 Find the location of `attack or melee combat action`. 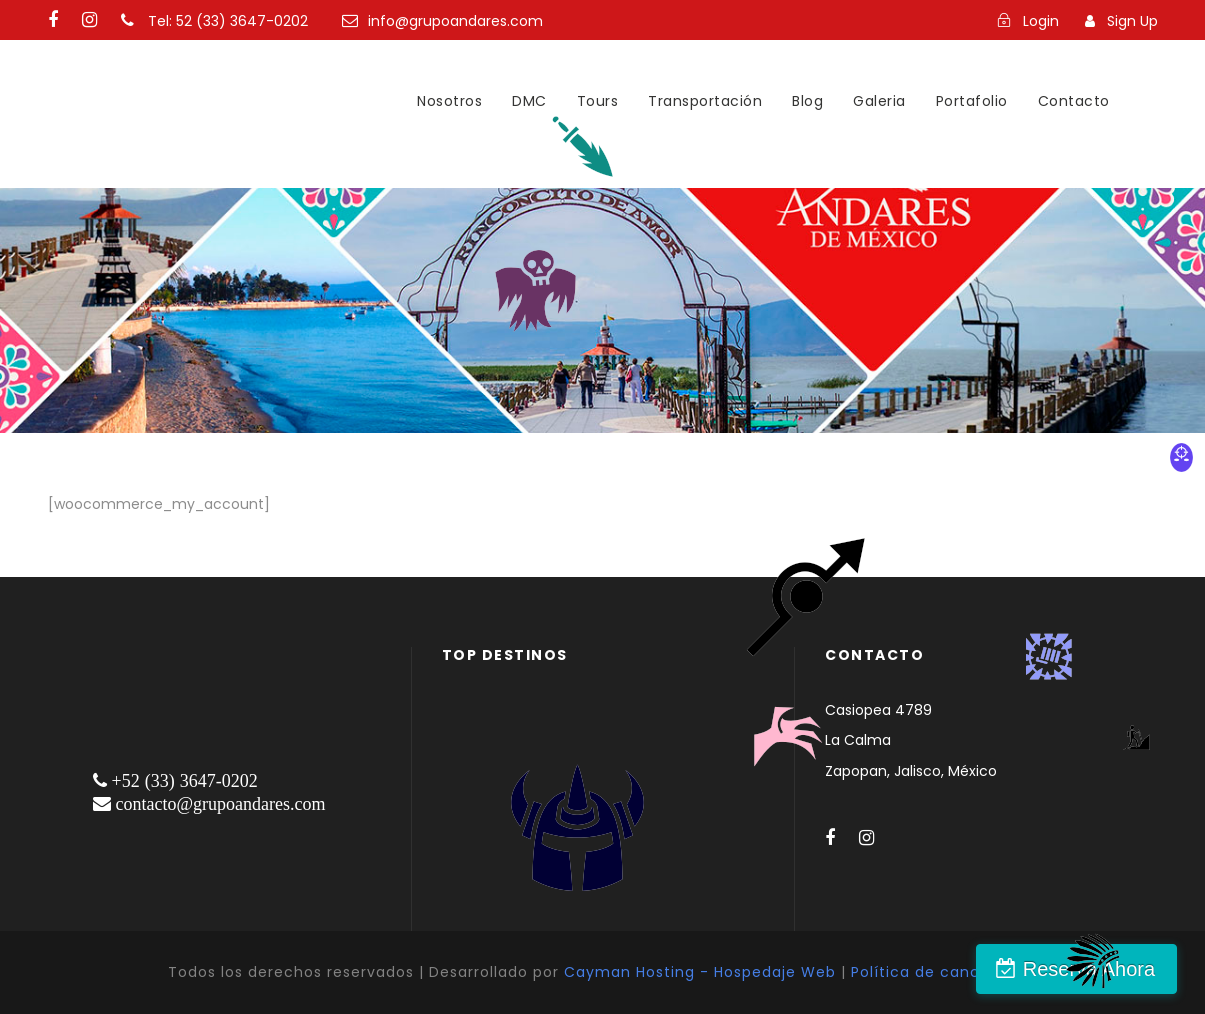

attack or melee combat action is located at coordinates (582, 146).